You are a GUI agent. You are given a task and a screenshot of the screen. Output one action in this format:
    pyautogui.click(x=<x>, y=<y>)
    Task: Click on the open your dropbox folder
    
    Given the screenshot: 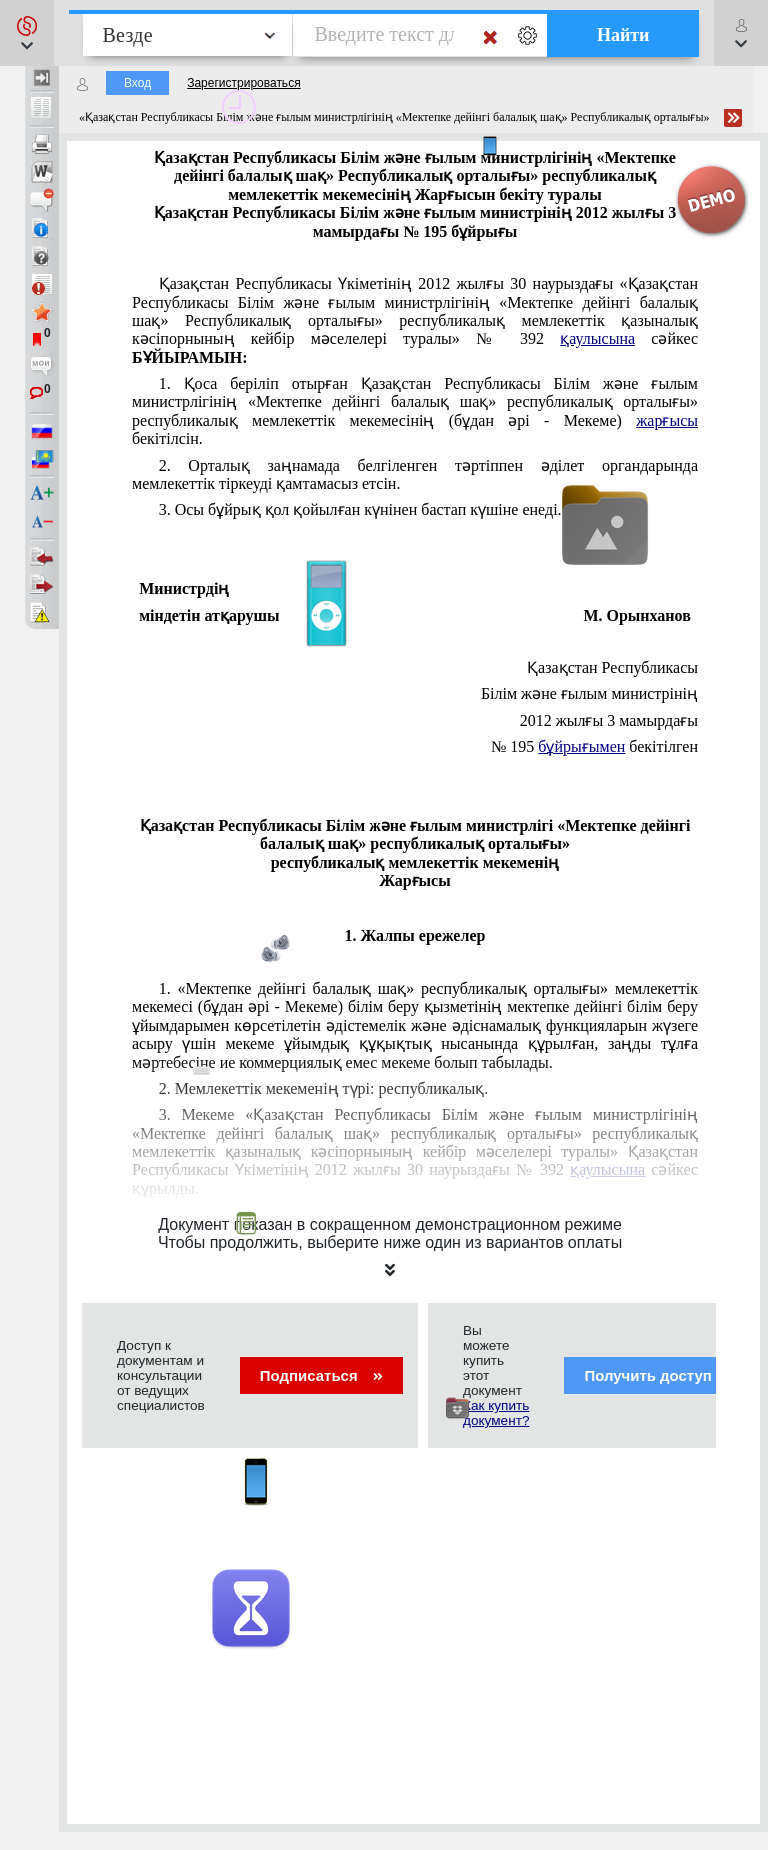 What is the action you would take?
    pyautogui.click(x=457, y=1407)
    